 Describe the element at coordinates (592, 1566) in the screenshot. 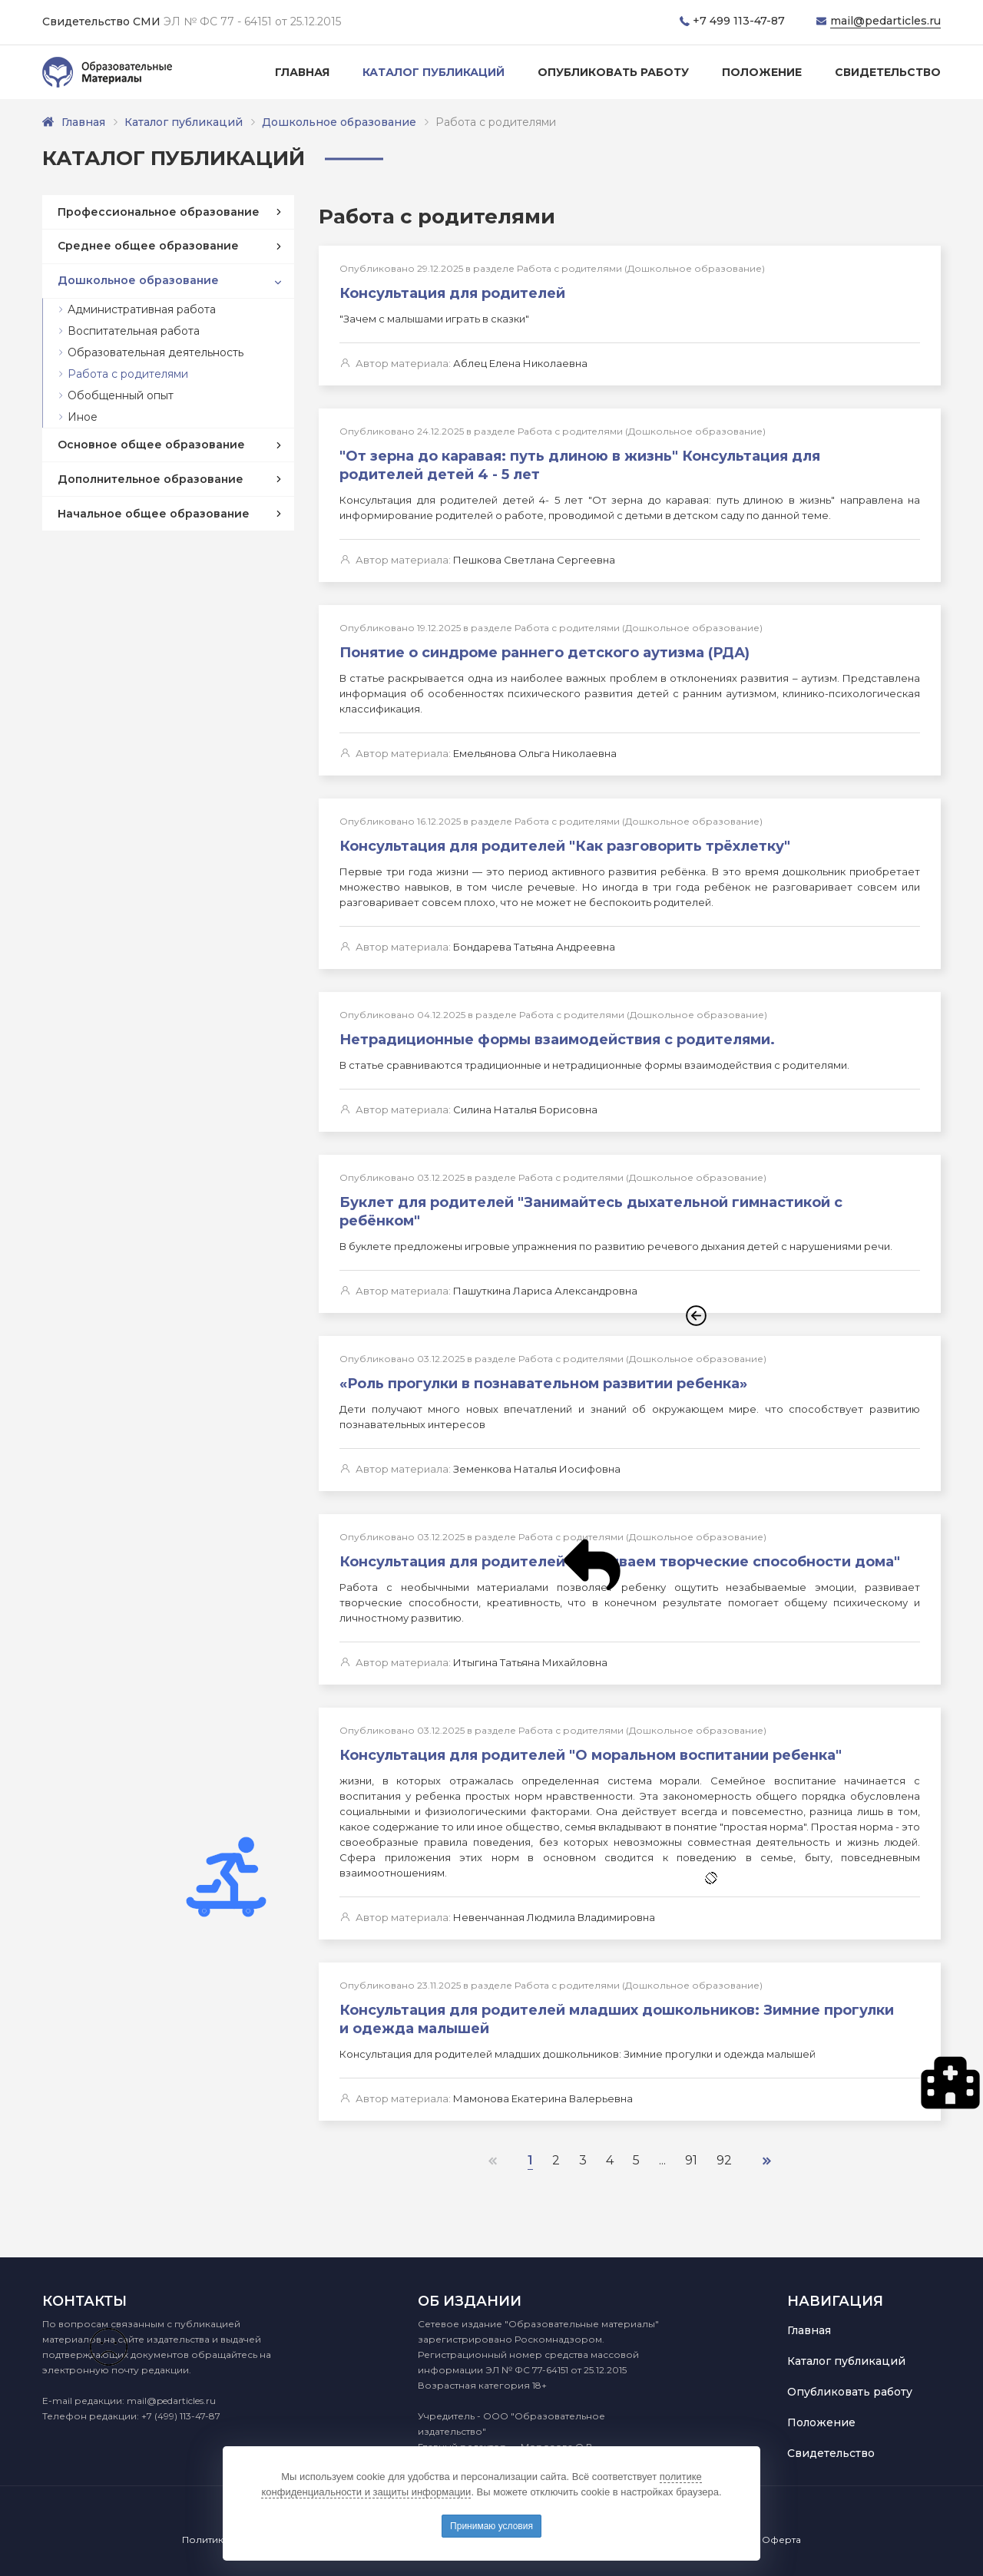

I see `reply to an email or message` at that location.